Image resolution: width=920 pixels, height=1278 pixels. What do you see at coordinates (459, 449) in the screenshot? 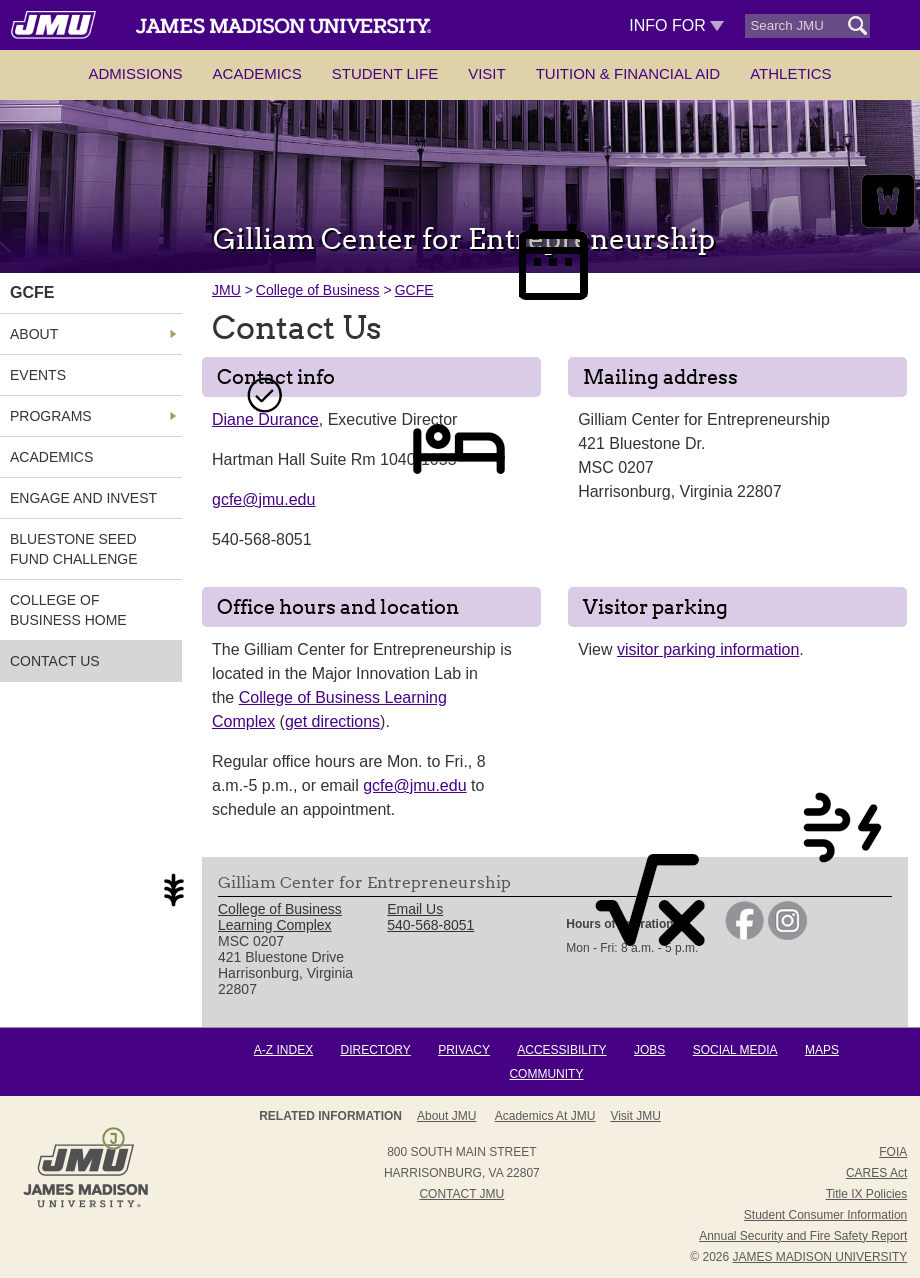
I see `view accommodation or hotel options` at bounding box center [459, 449].